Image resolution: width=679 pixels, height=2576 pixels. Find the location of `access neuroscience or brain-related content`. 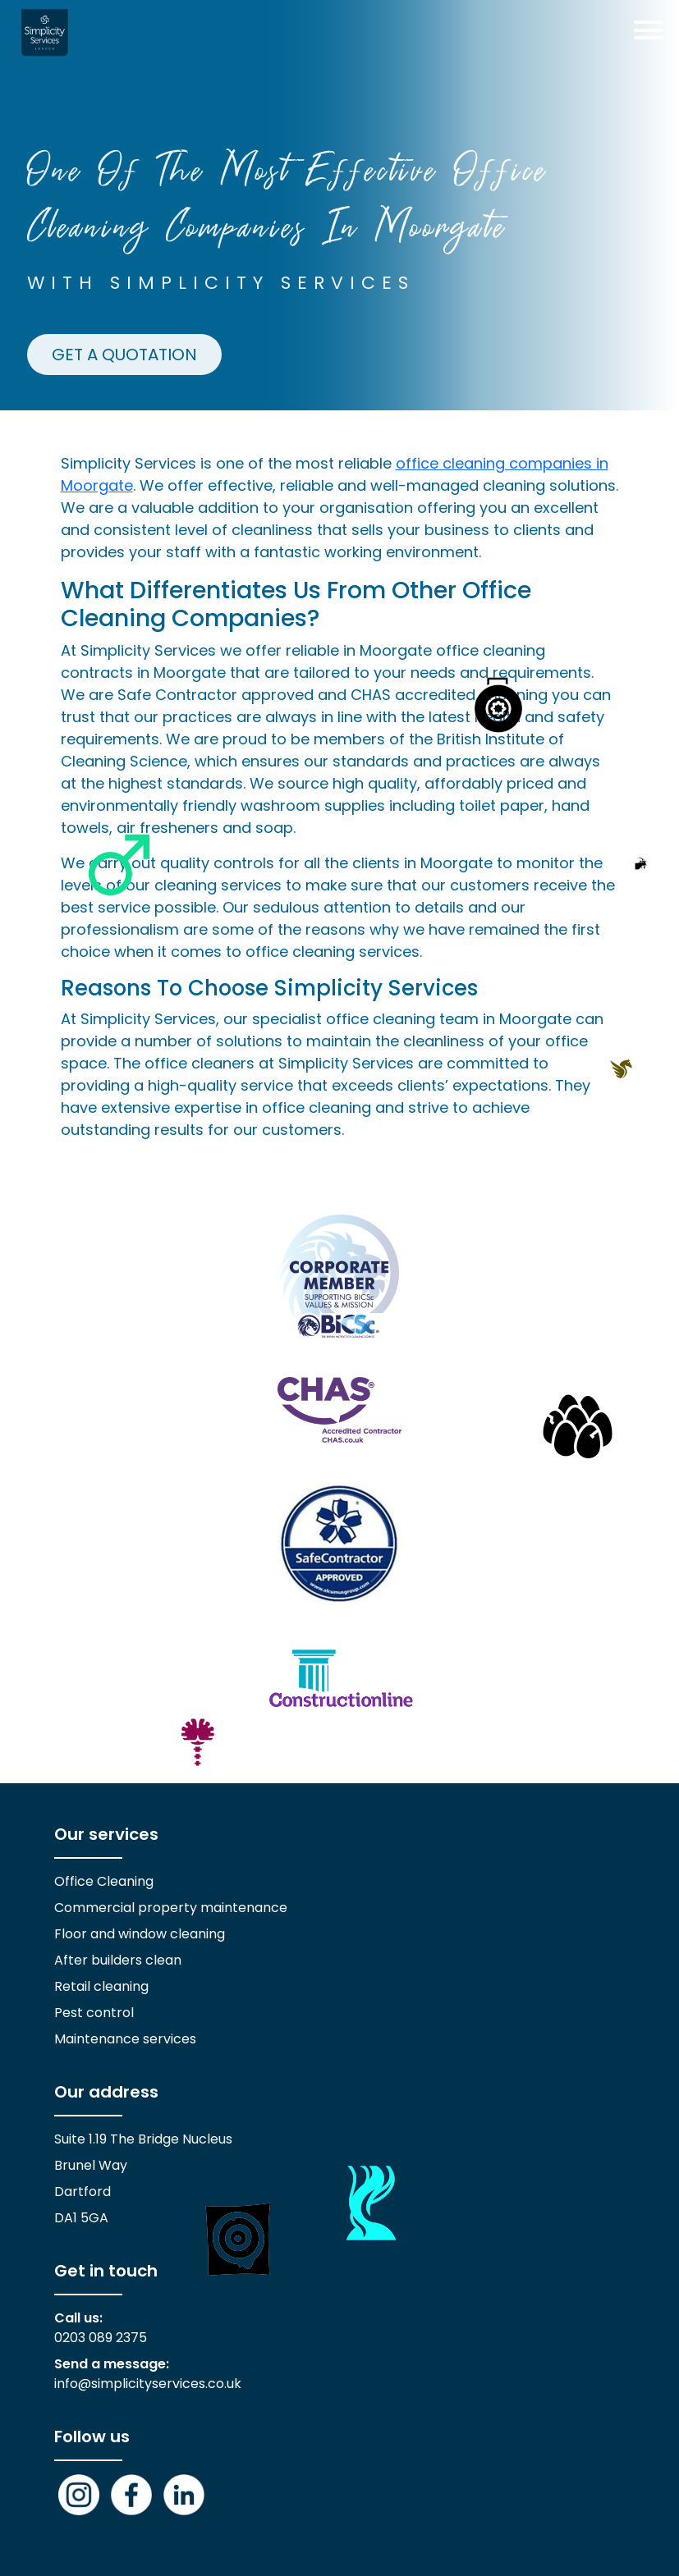

access neuroscience or brain-related content is located at coordinates (198, 1742).